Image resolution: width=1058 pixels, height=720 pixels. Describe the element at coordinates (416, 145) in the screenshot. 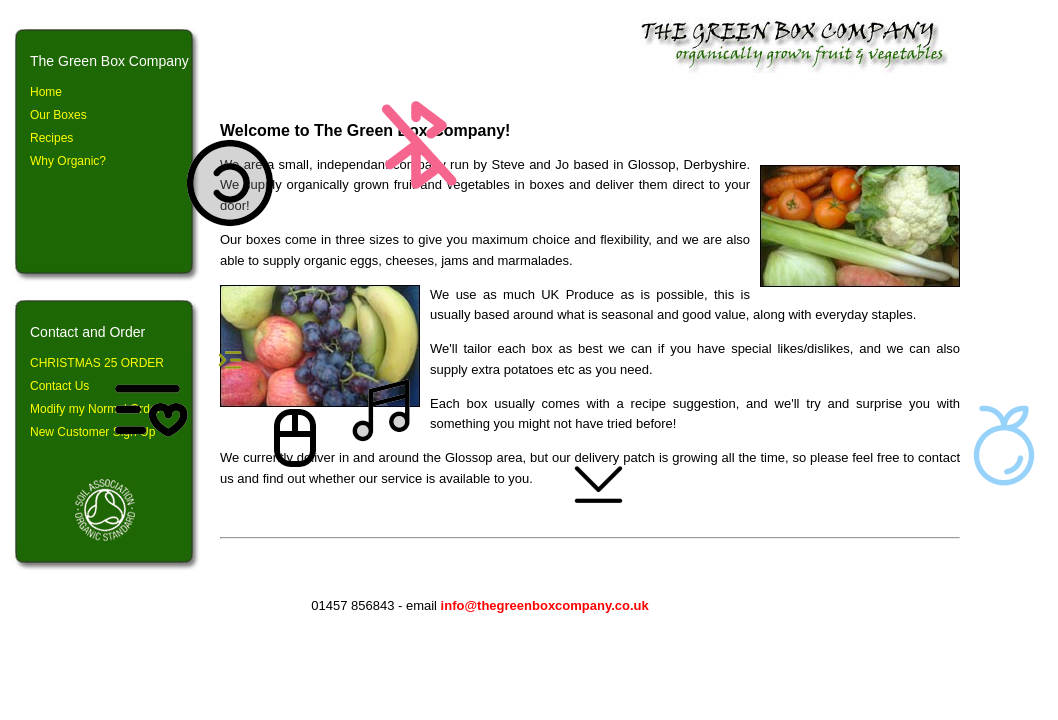

I see `bluetooth is disabled or turned off` at that location.